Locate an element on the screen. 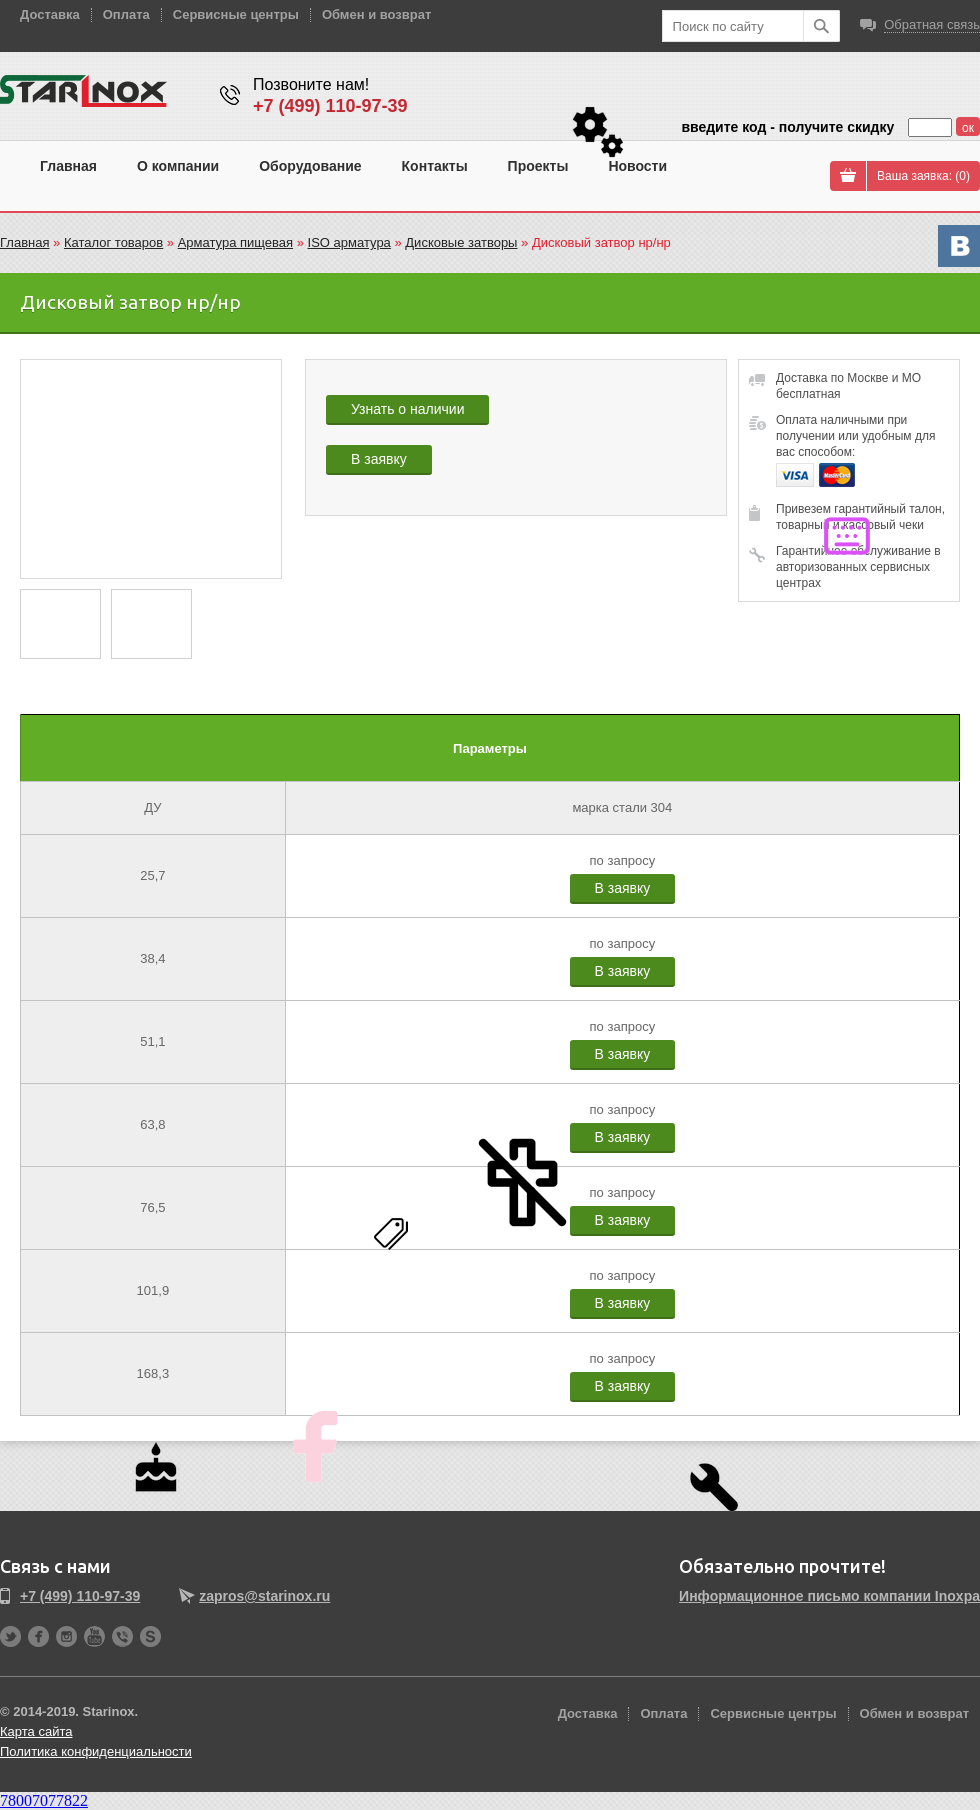 The height and width of the screenshot is (1810, 980). access settings or configuration options is located at coordinates (715, 1488).